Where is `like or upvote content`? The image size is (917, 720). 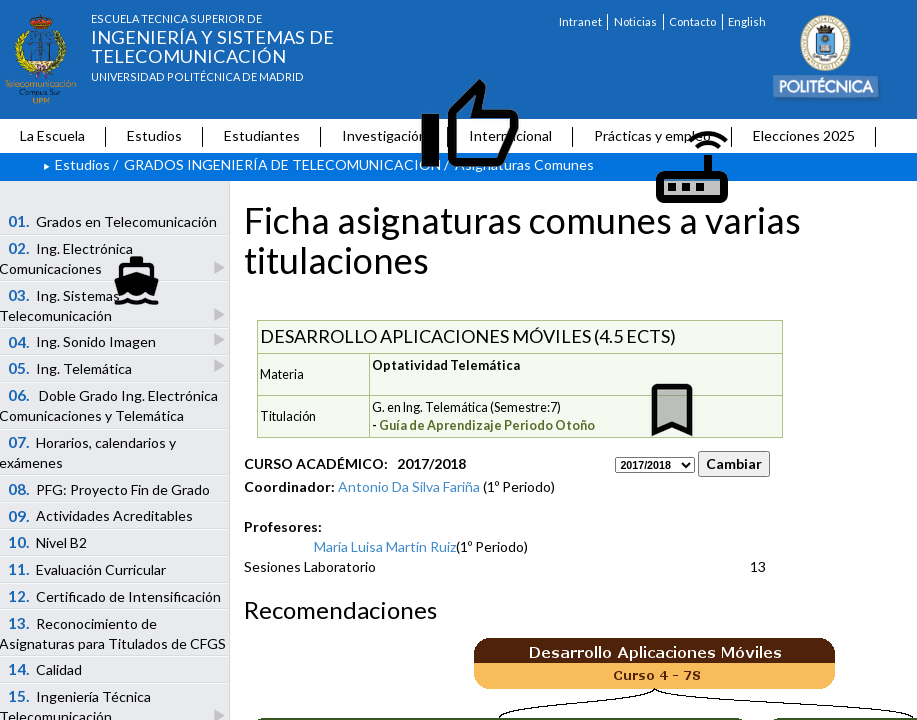 like or upvote content is located at coordinates (470, 127).